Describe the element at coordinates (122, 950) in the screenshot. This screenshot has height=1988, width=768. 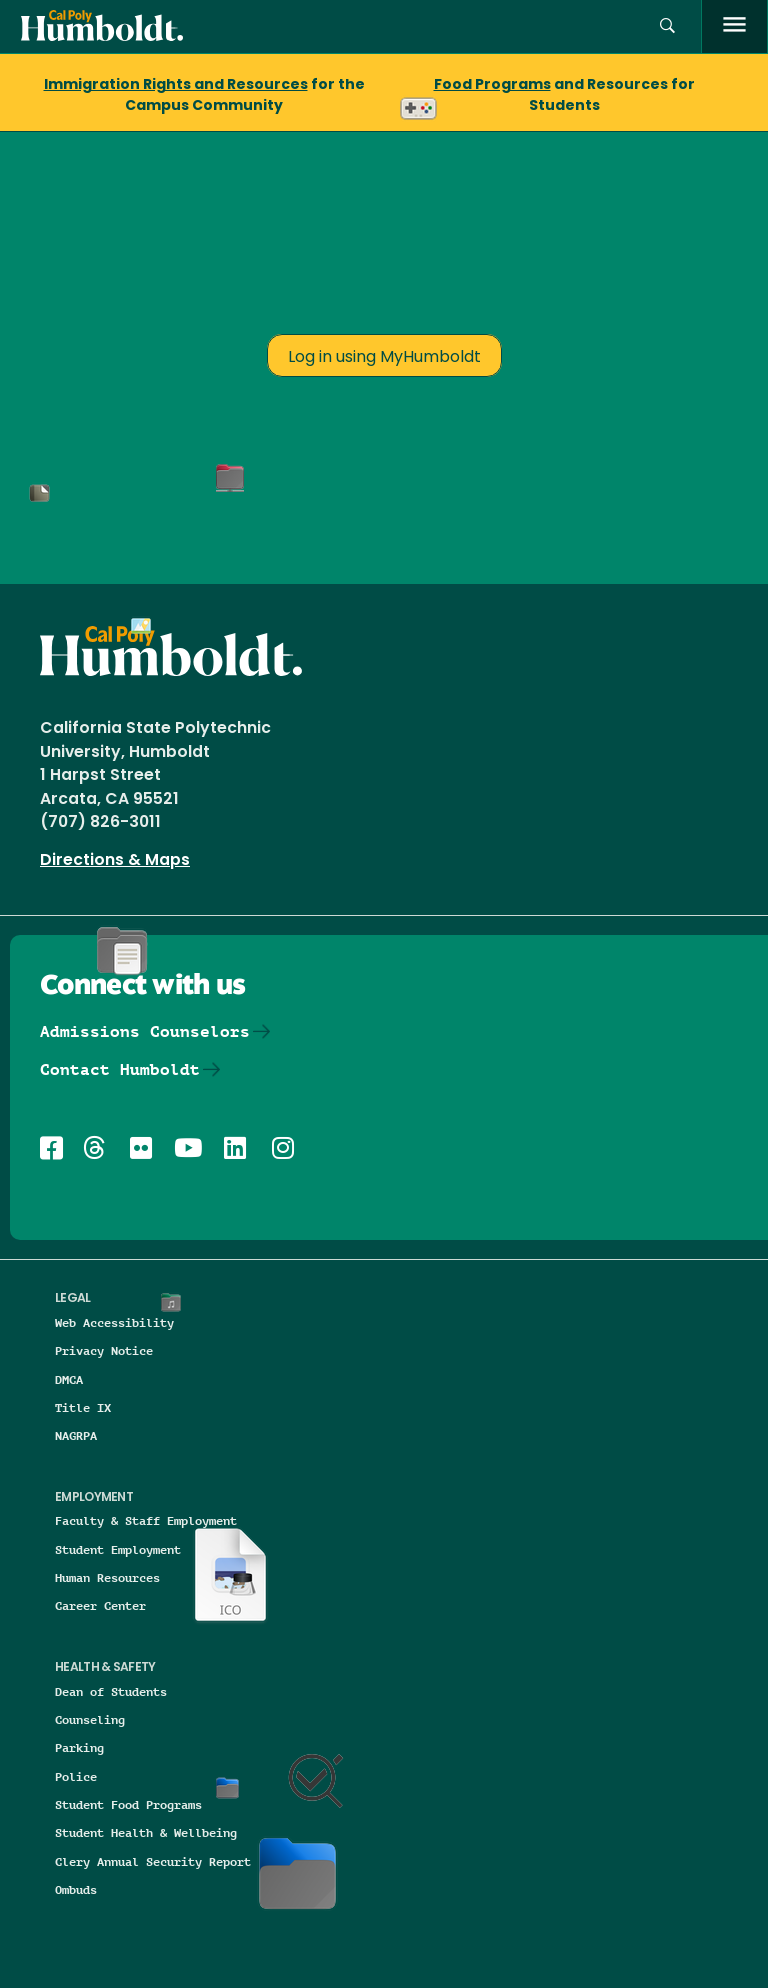
I see `open a file from your documents` at that location.